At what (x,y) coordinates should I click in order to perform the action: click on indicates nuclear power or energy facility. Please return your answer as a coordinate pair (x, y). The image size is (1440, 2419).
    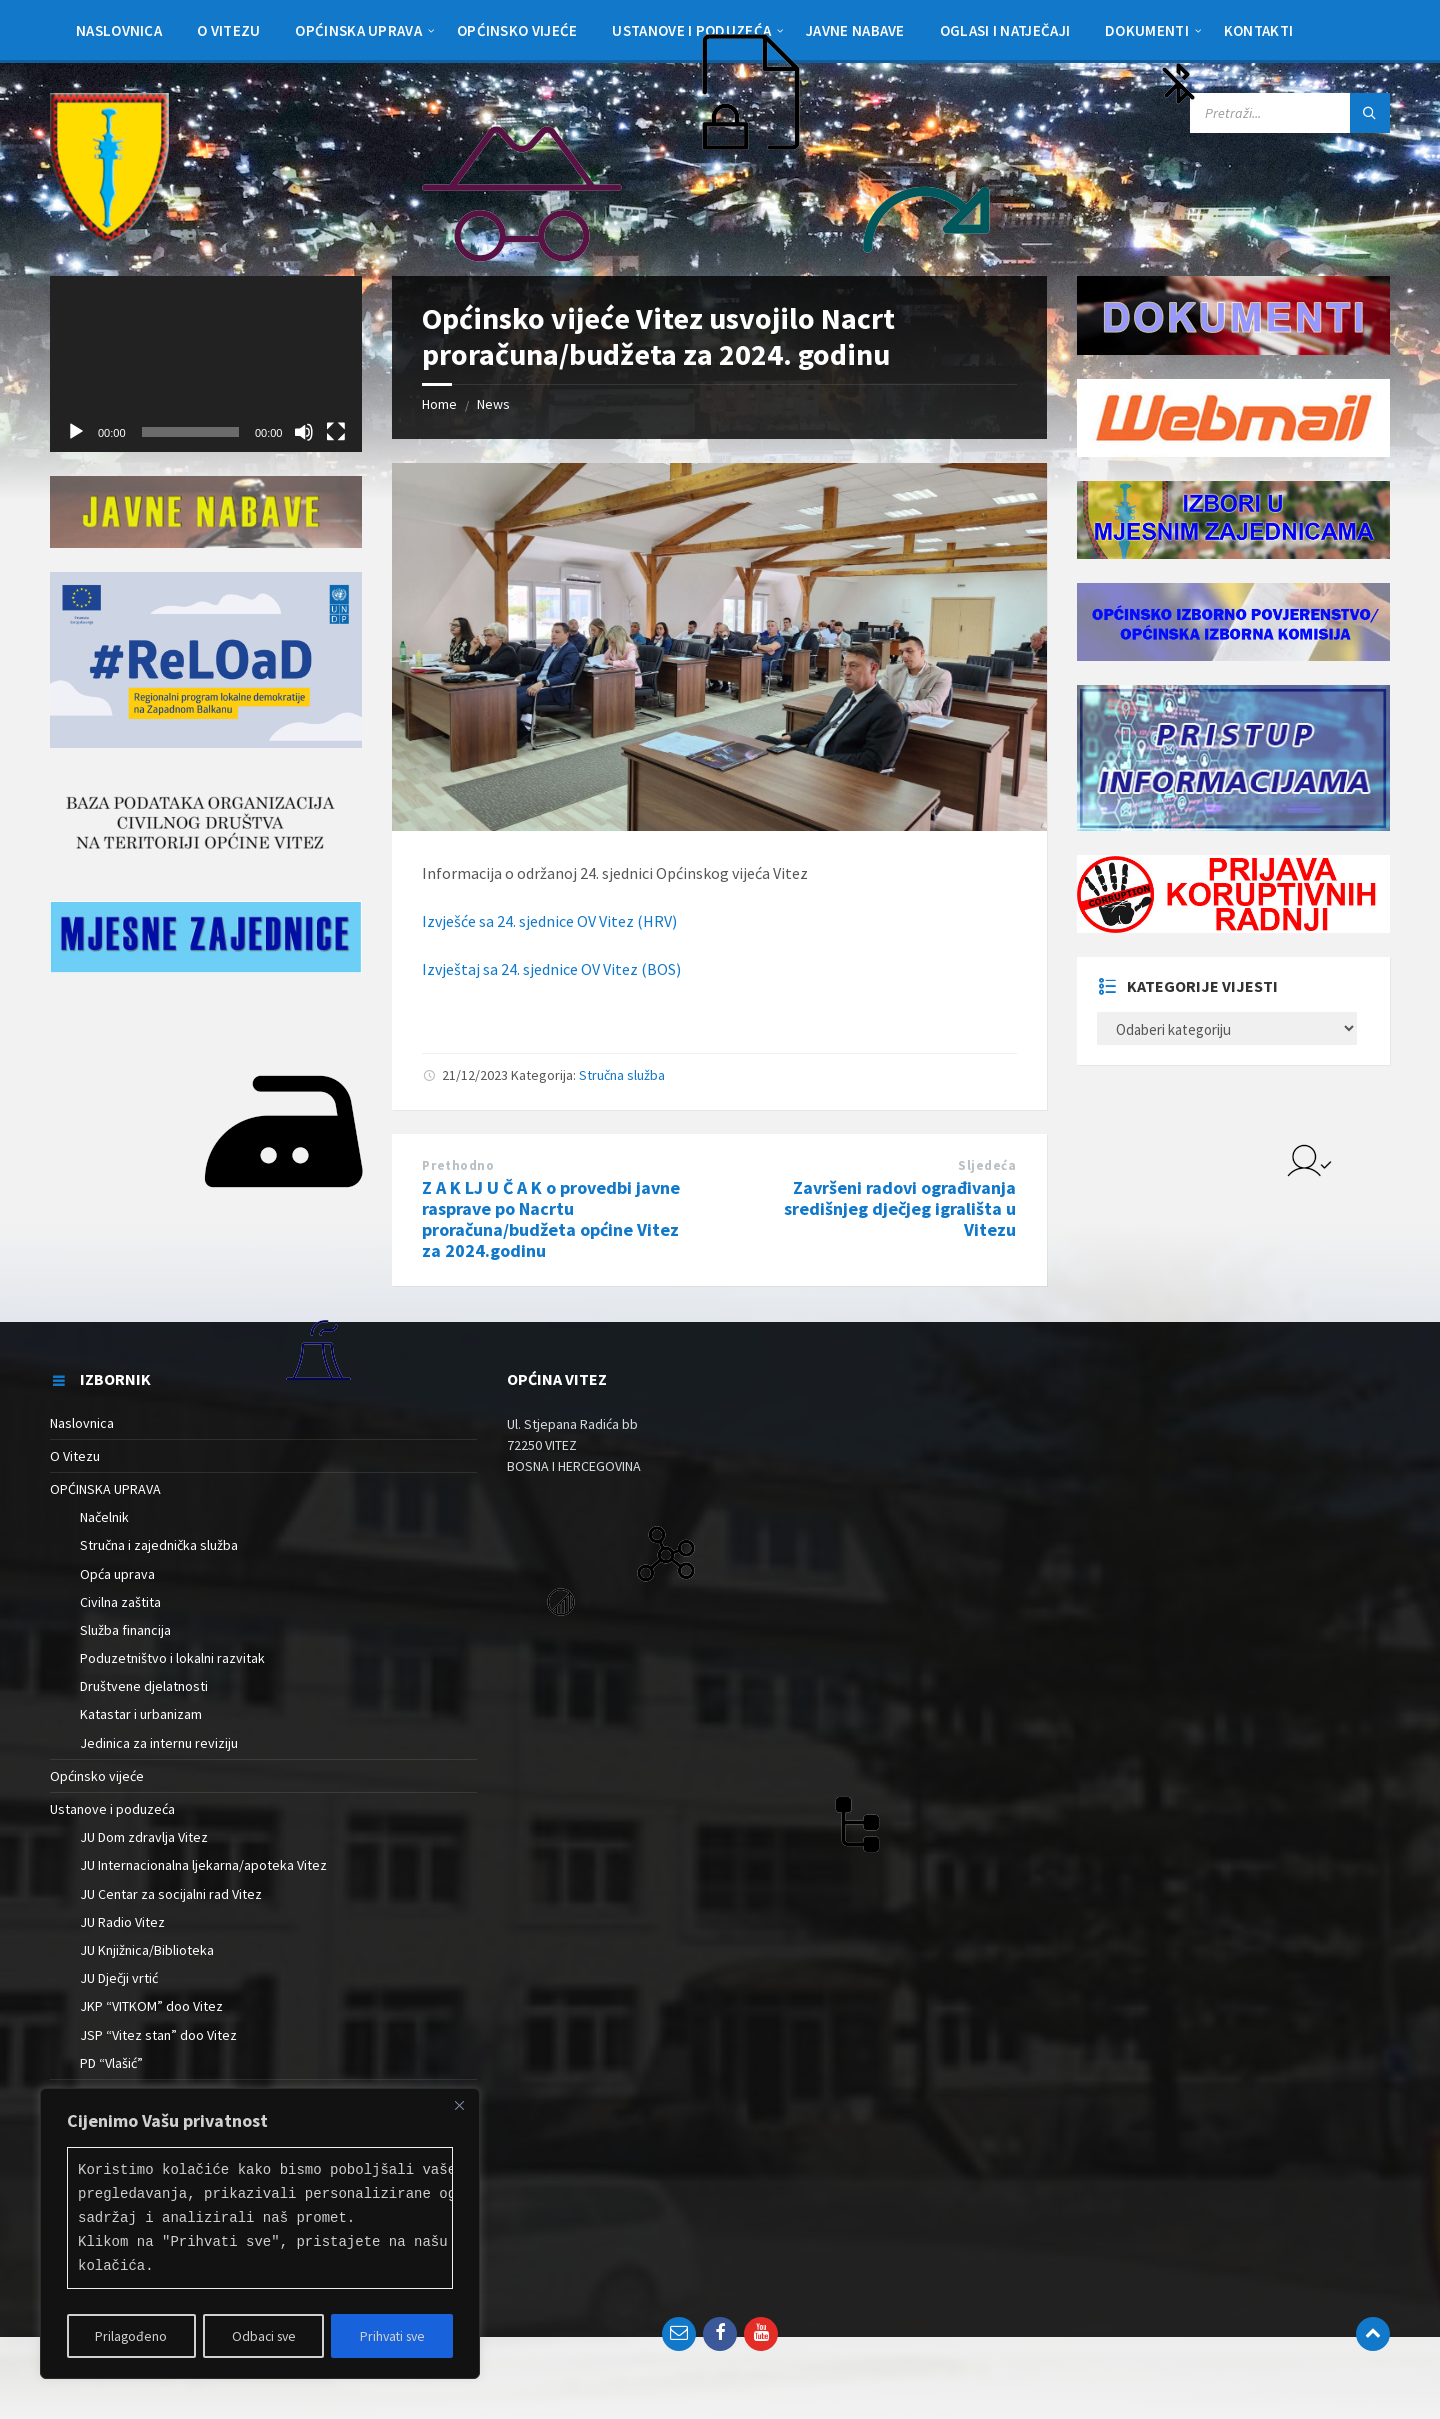
    Looking at the image, I should click on (318, 1354).